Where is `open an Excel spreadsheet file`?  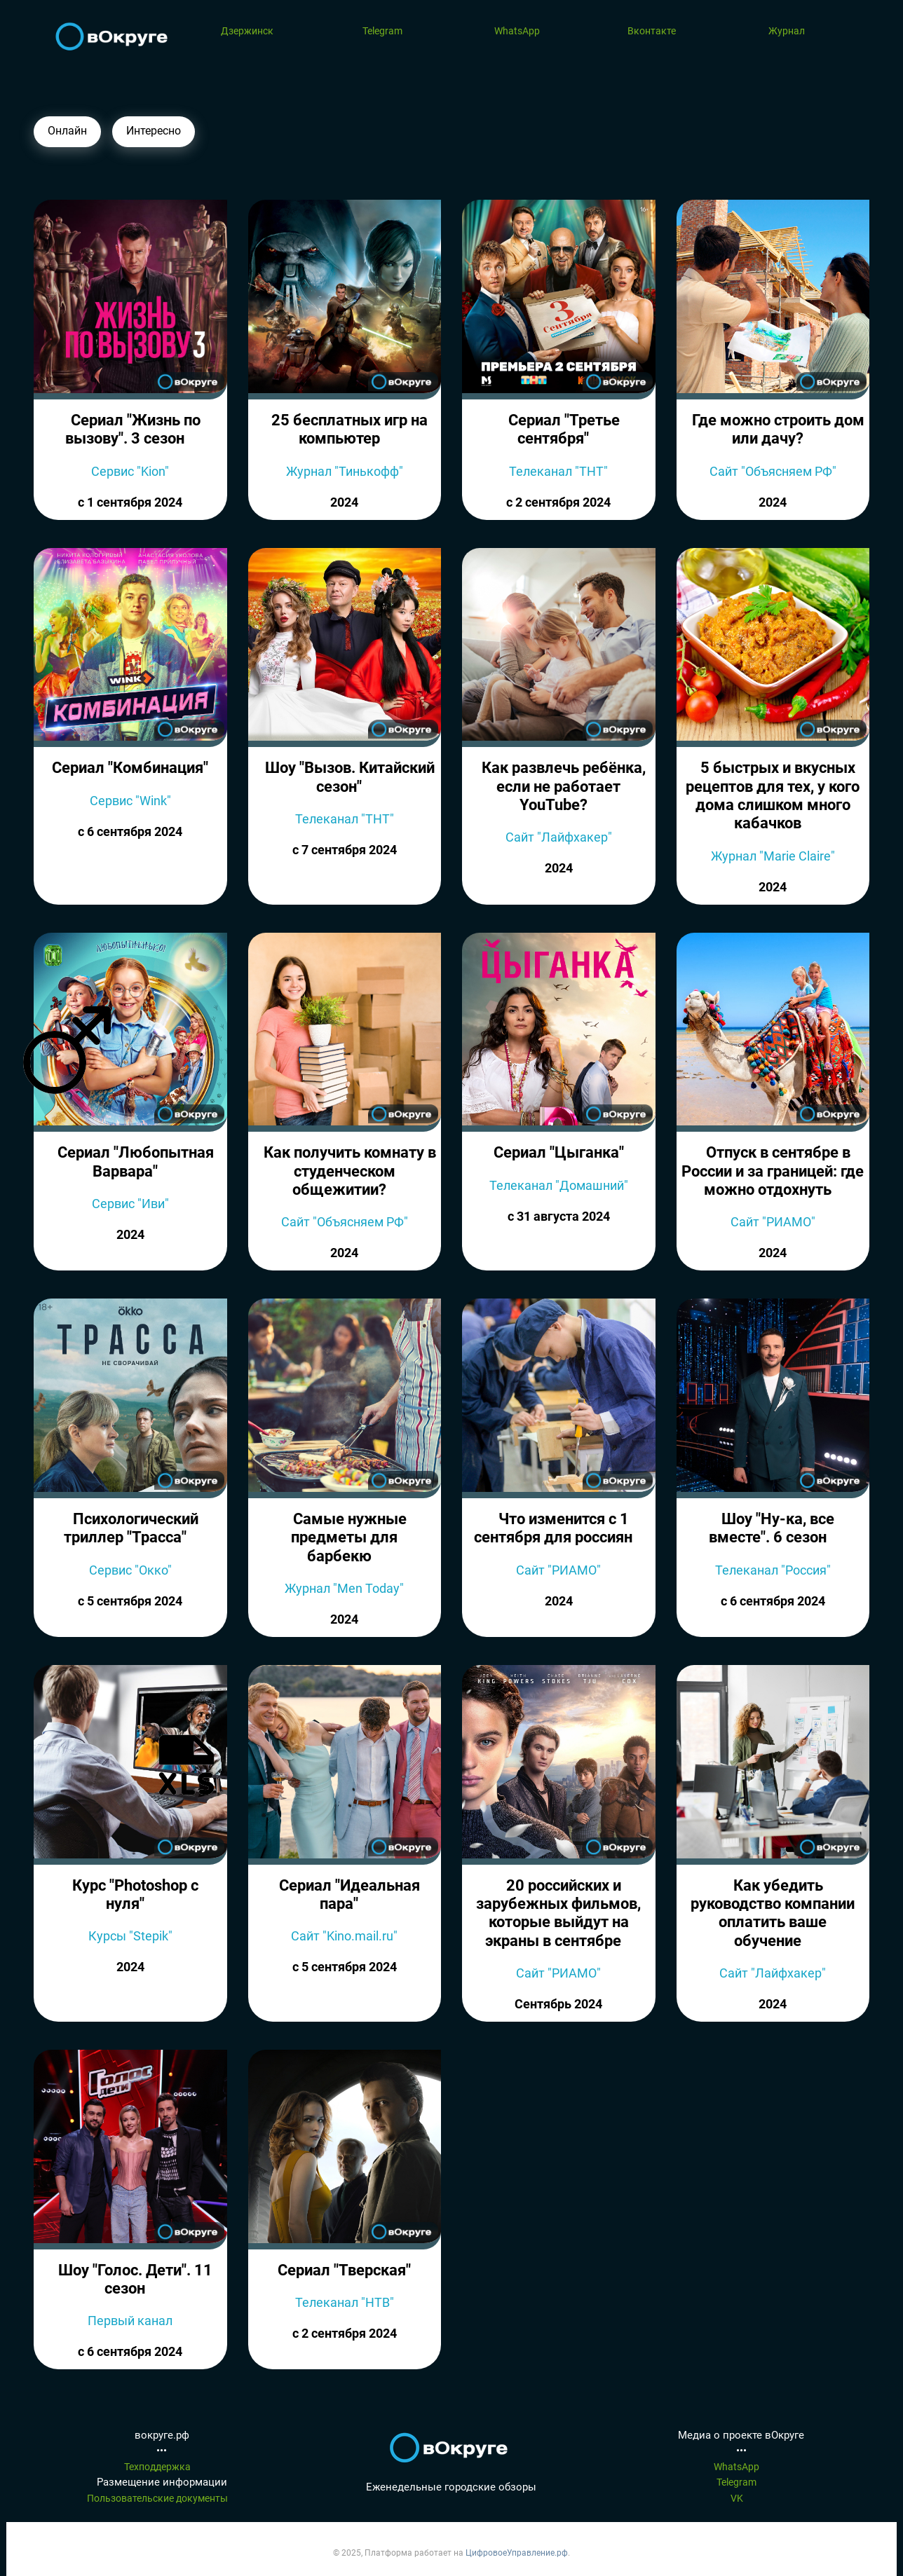
open an Excel spreadsheet file is located at coordinates (186, 1767).